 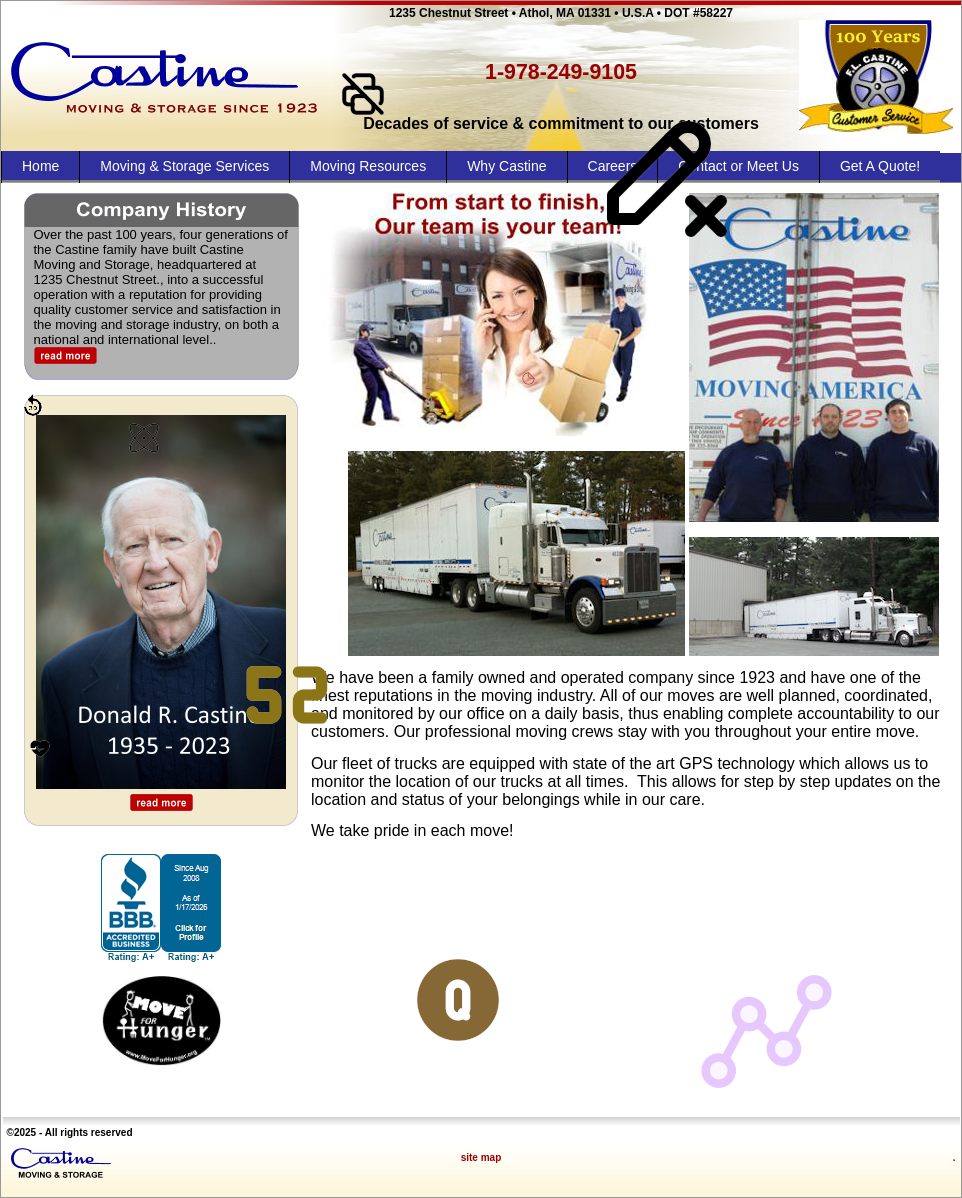 What do you see at coordinates (458, 1000) in the screenshot?
I see `indicates a "Q" category or label` at bounding box center [458, 1000].